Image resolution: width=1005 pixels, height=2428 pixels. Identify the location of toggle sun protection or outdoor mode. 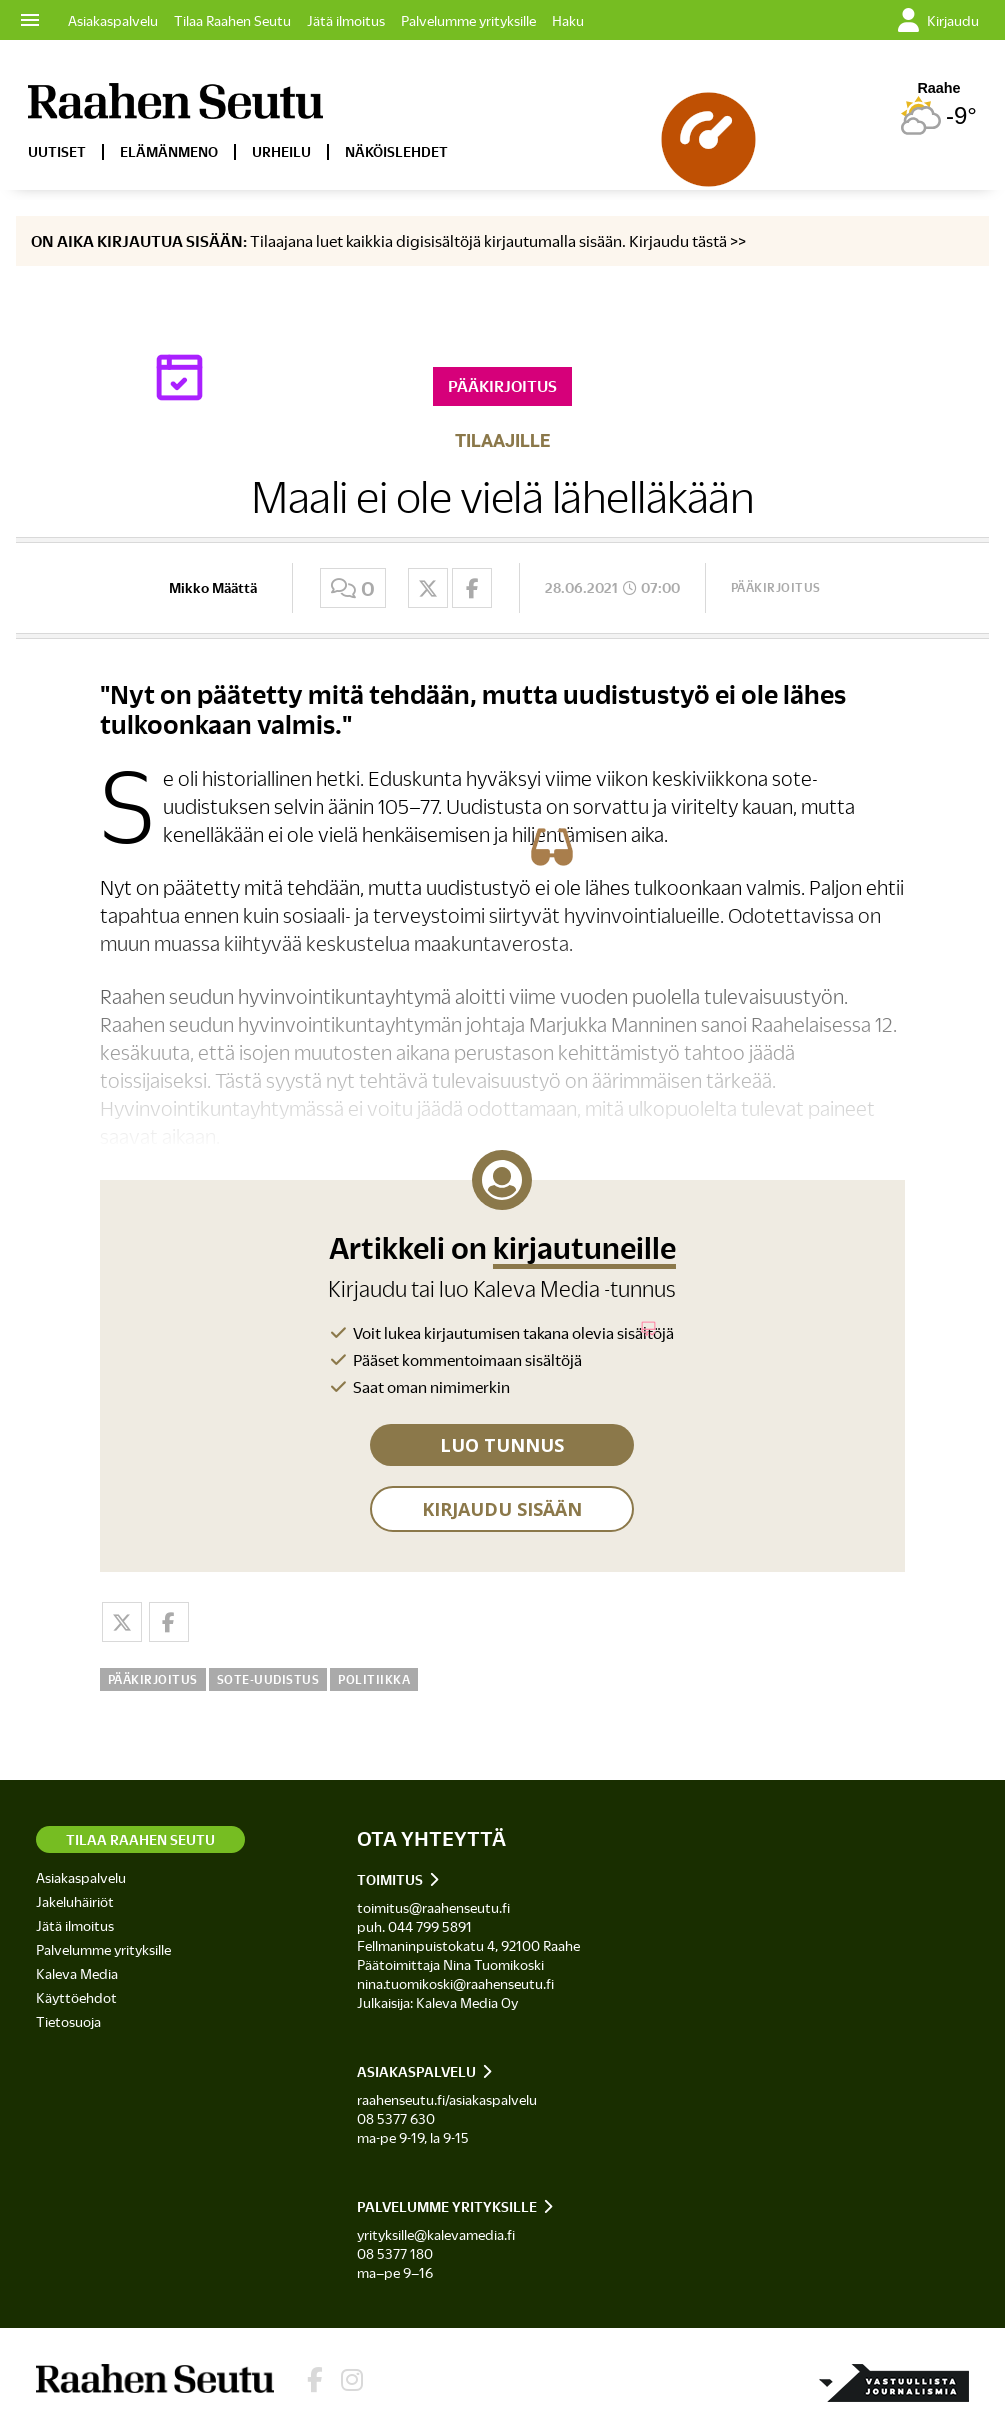
(552, 847).